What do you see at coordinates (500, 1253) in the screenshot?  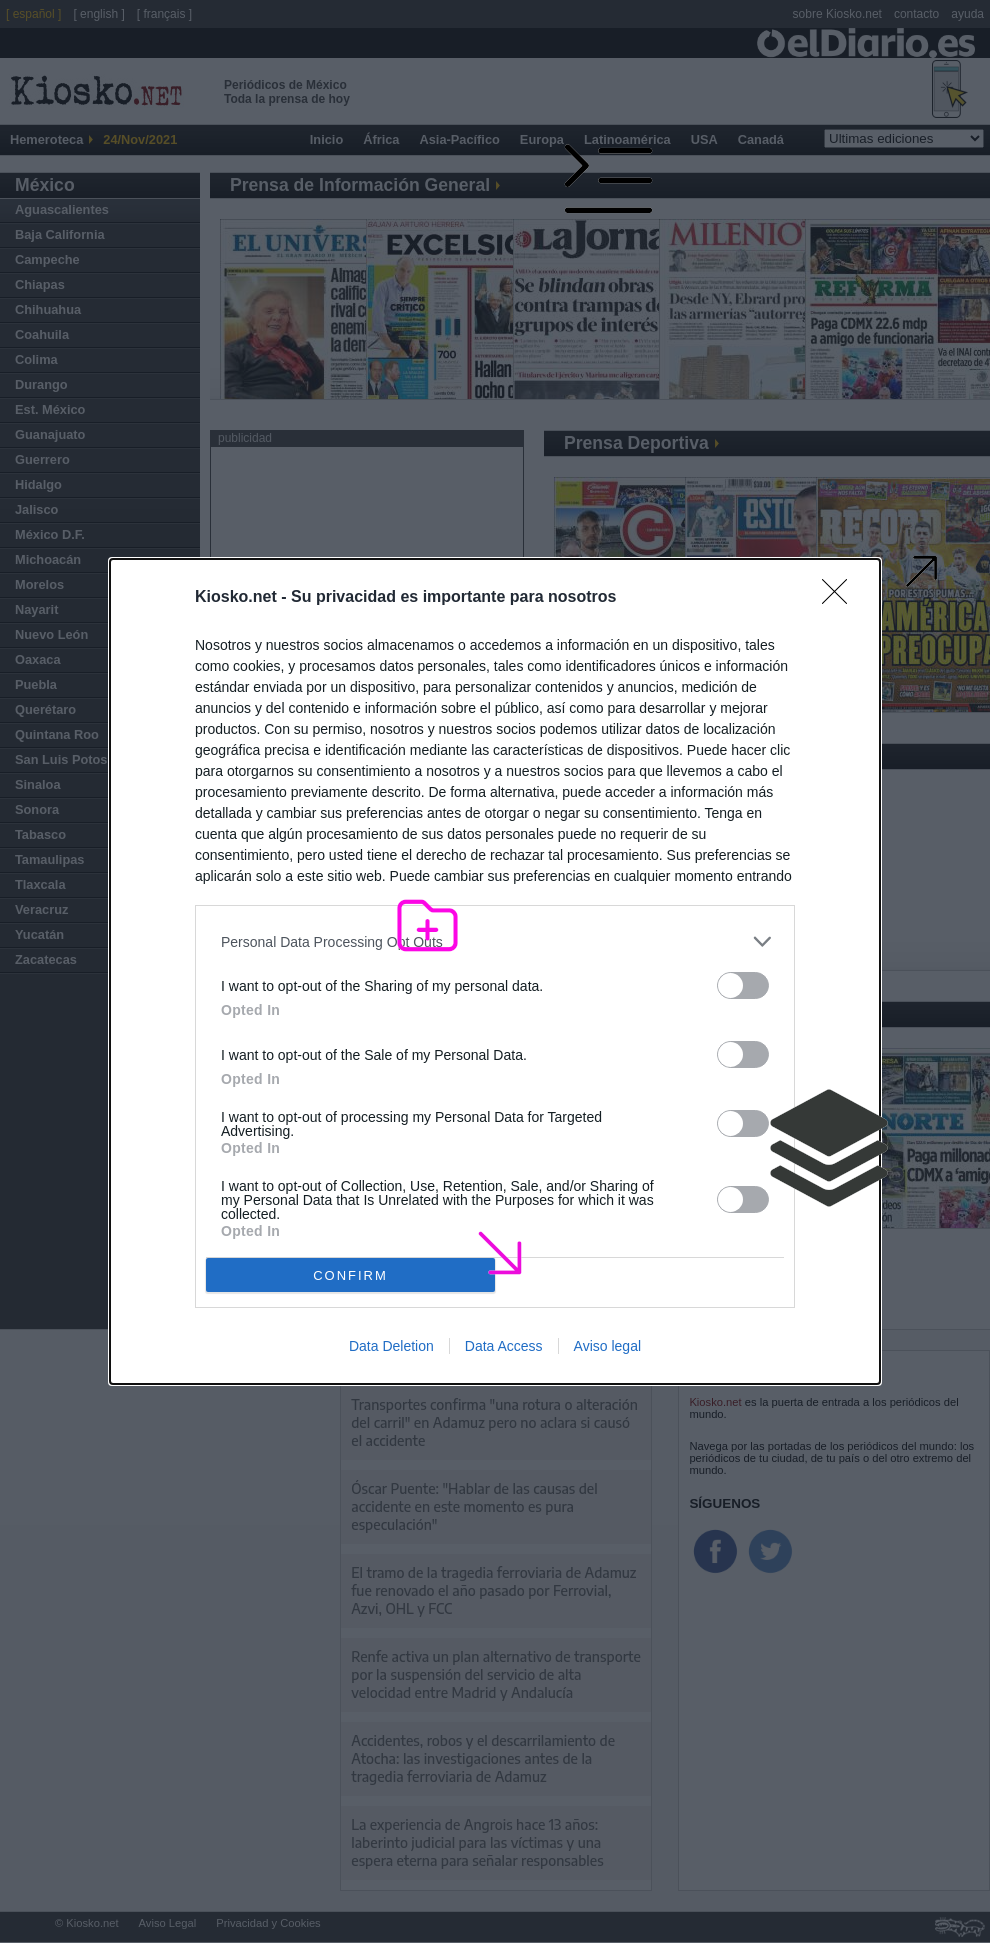 I see `navigate to the next item diagonally` at bounding box center [500, 1253].